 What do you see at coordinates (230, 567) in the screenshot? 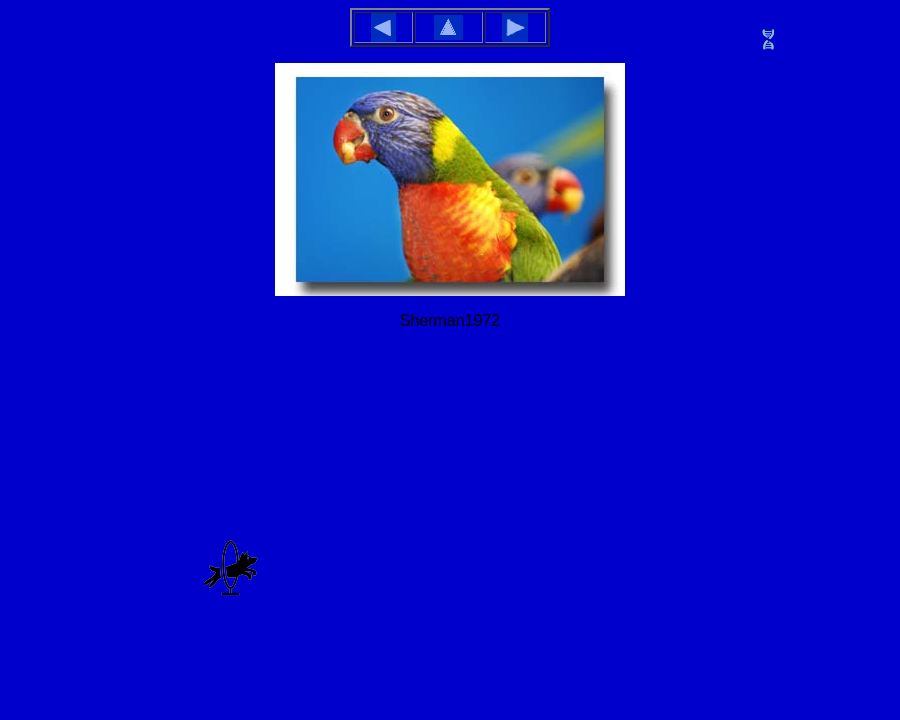
I see `access pet training or agility games` at bounding box center [230, 567].